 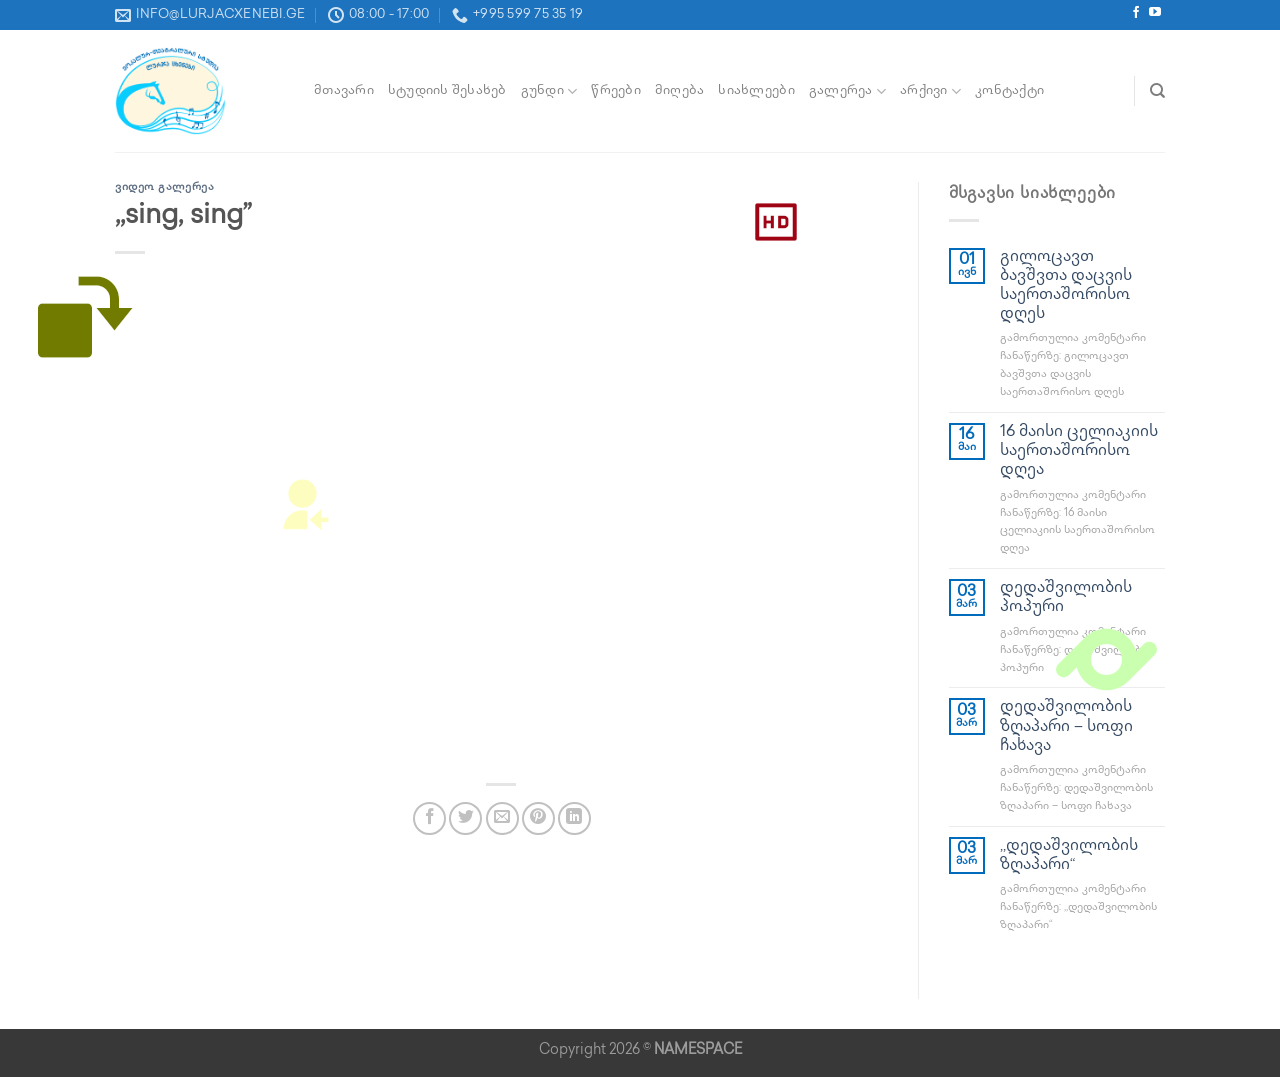 I want to click on rotate element clockwise, so click(x=83, y=317).